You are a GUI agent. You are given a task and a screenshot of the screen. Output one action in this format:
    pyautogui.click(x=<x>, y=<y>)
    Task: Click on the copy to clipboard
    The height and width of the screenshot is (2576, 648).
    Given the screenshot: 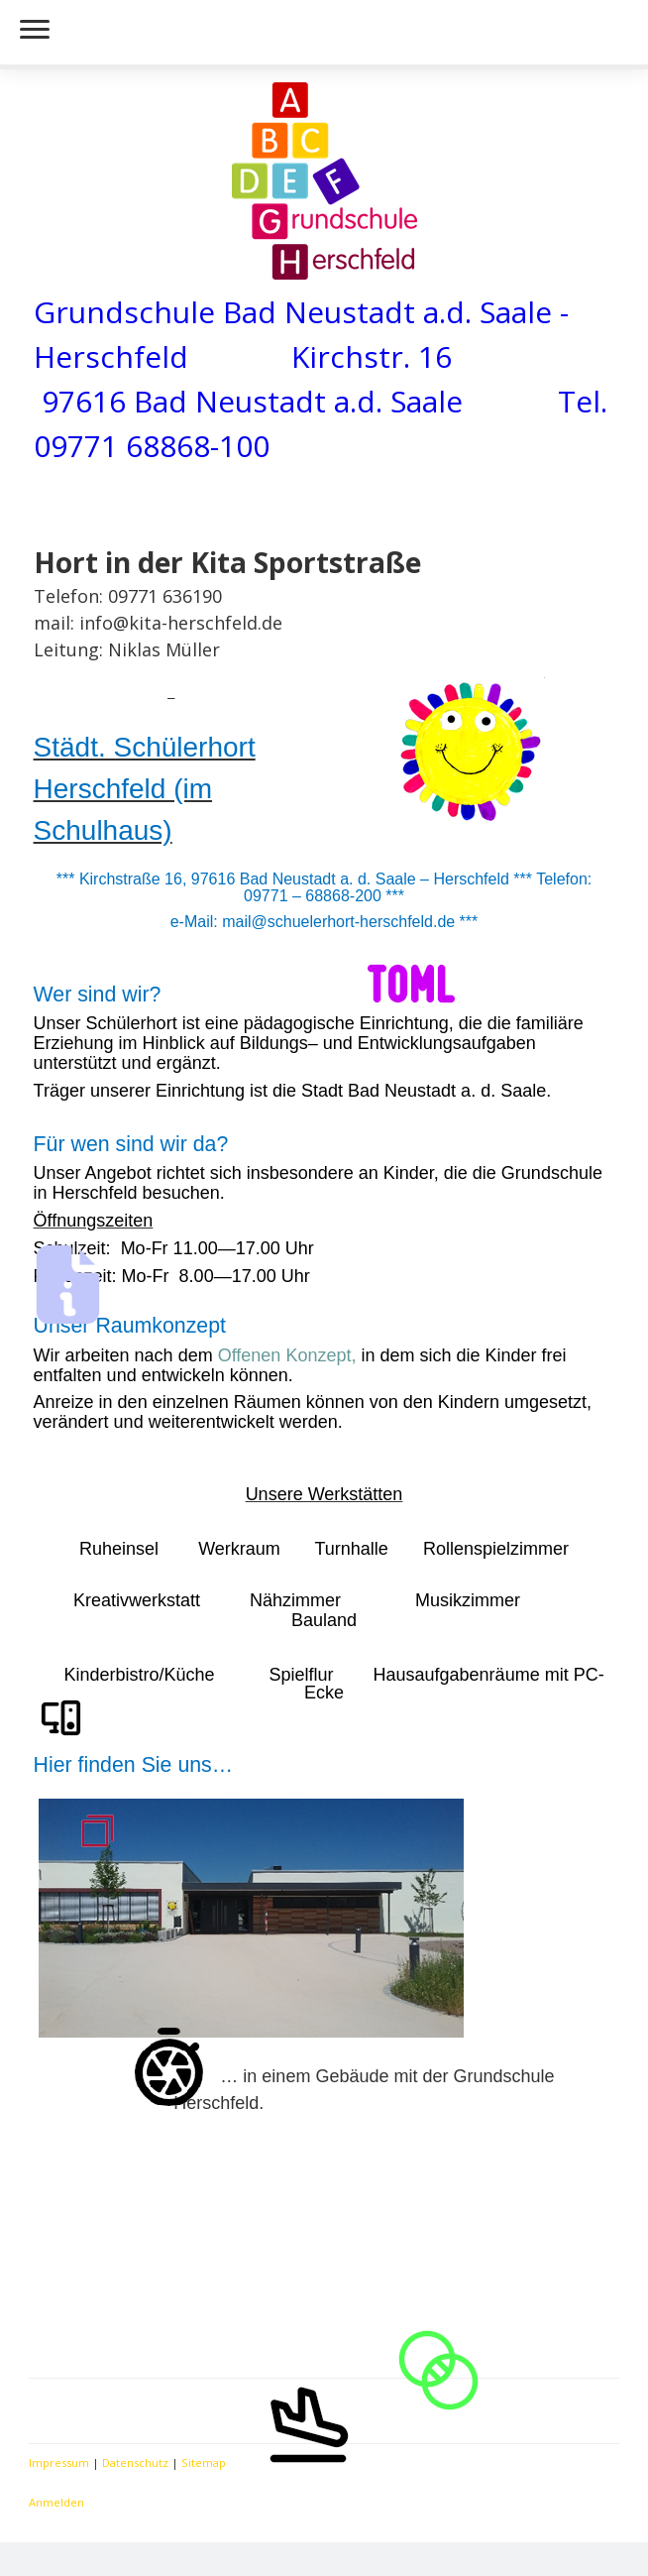 What is the action you would take?
    pyautogui.click(x=97, y=1830)
    